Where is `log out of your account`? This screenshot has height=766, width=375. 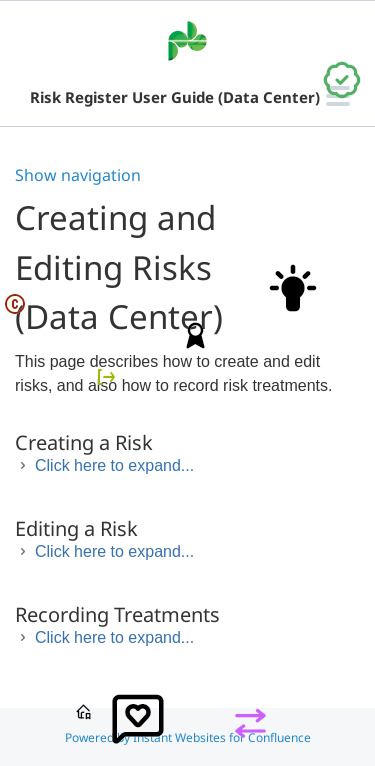 log out of your account is located at coordinates (106, 377).